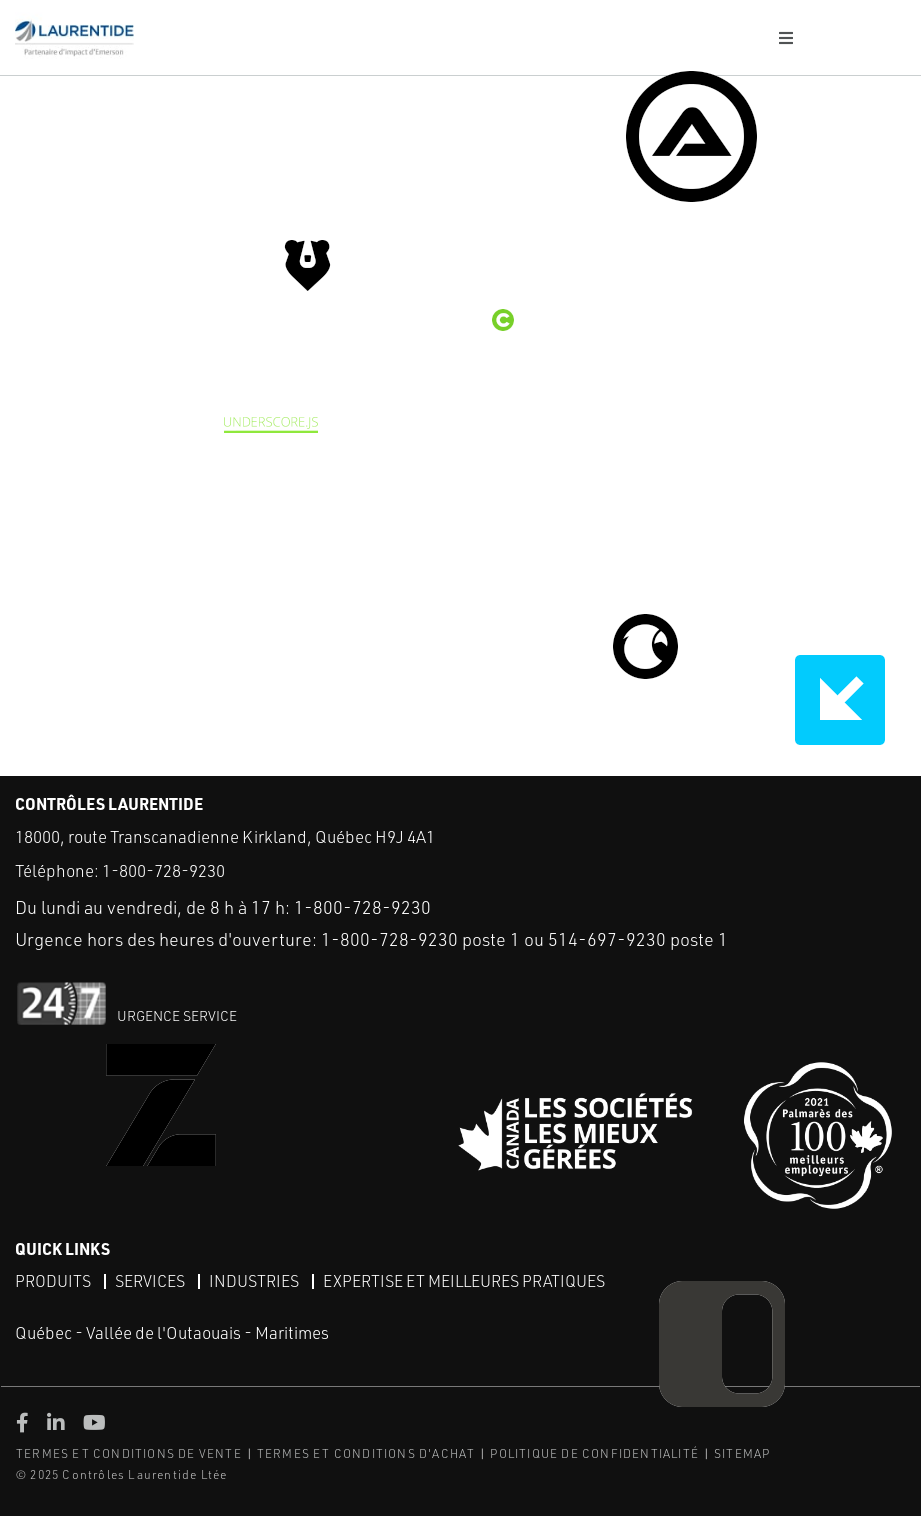 The width and height of the screenshot is (921, 1516). I want to click on open the Uptime Kuma monitoring dashboard, so click(307, 265).